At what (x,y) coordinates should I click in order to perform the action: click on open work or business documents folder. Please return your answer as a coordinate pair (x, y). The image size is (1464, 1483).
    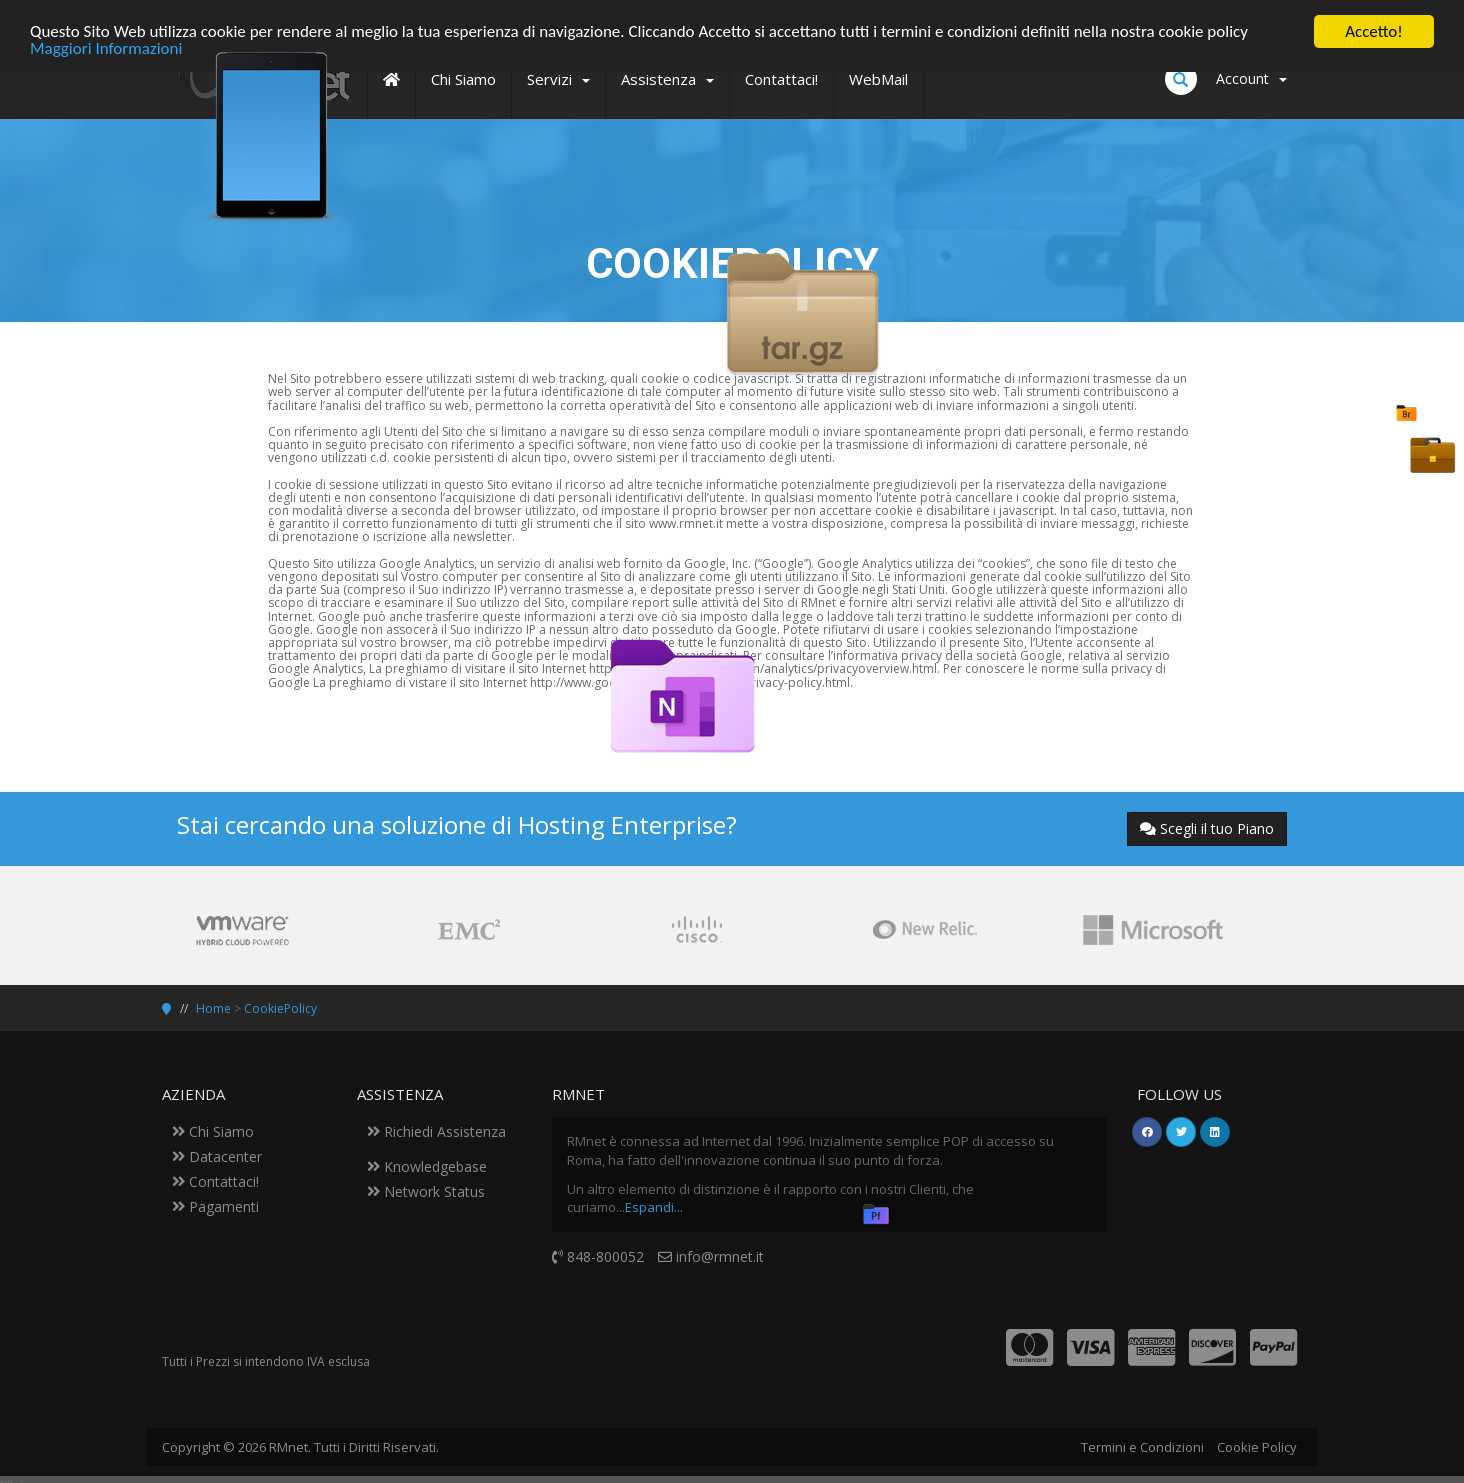
    Looking at the image, I should click on (1432, 456).